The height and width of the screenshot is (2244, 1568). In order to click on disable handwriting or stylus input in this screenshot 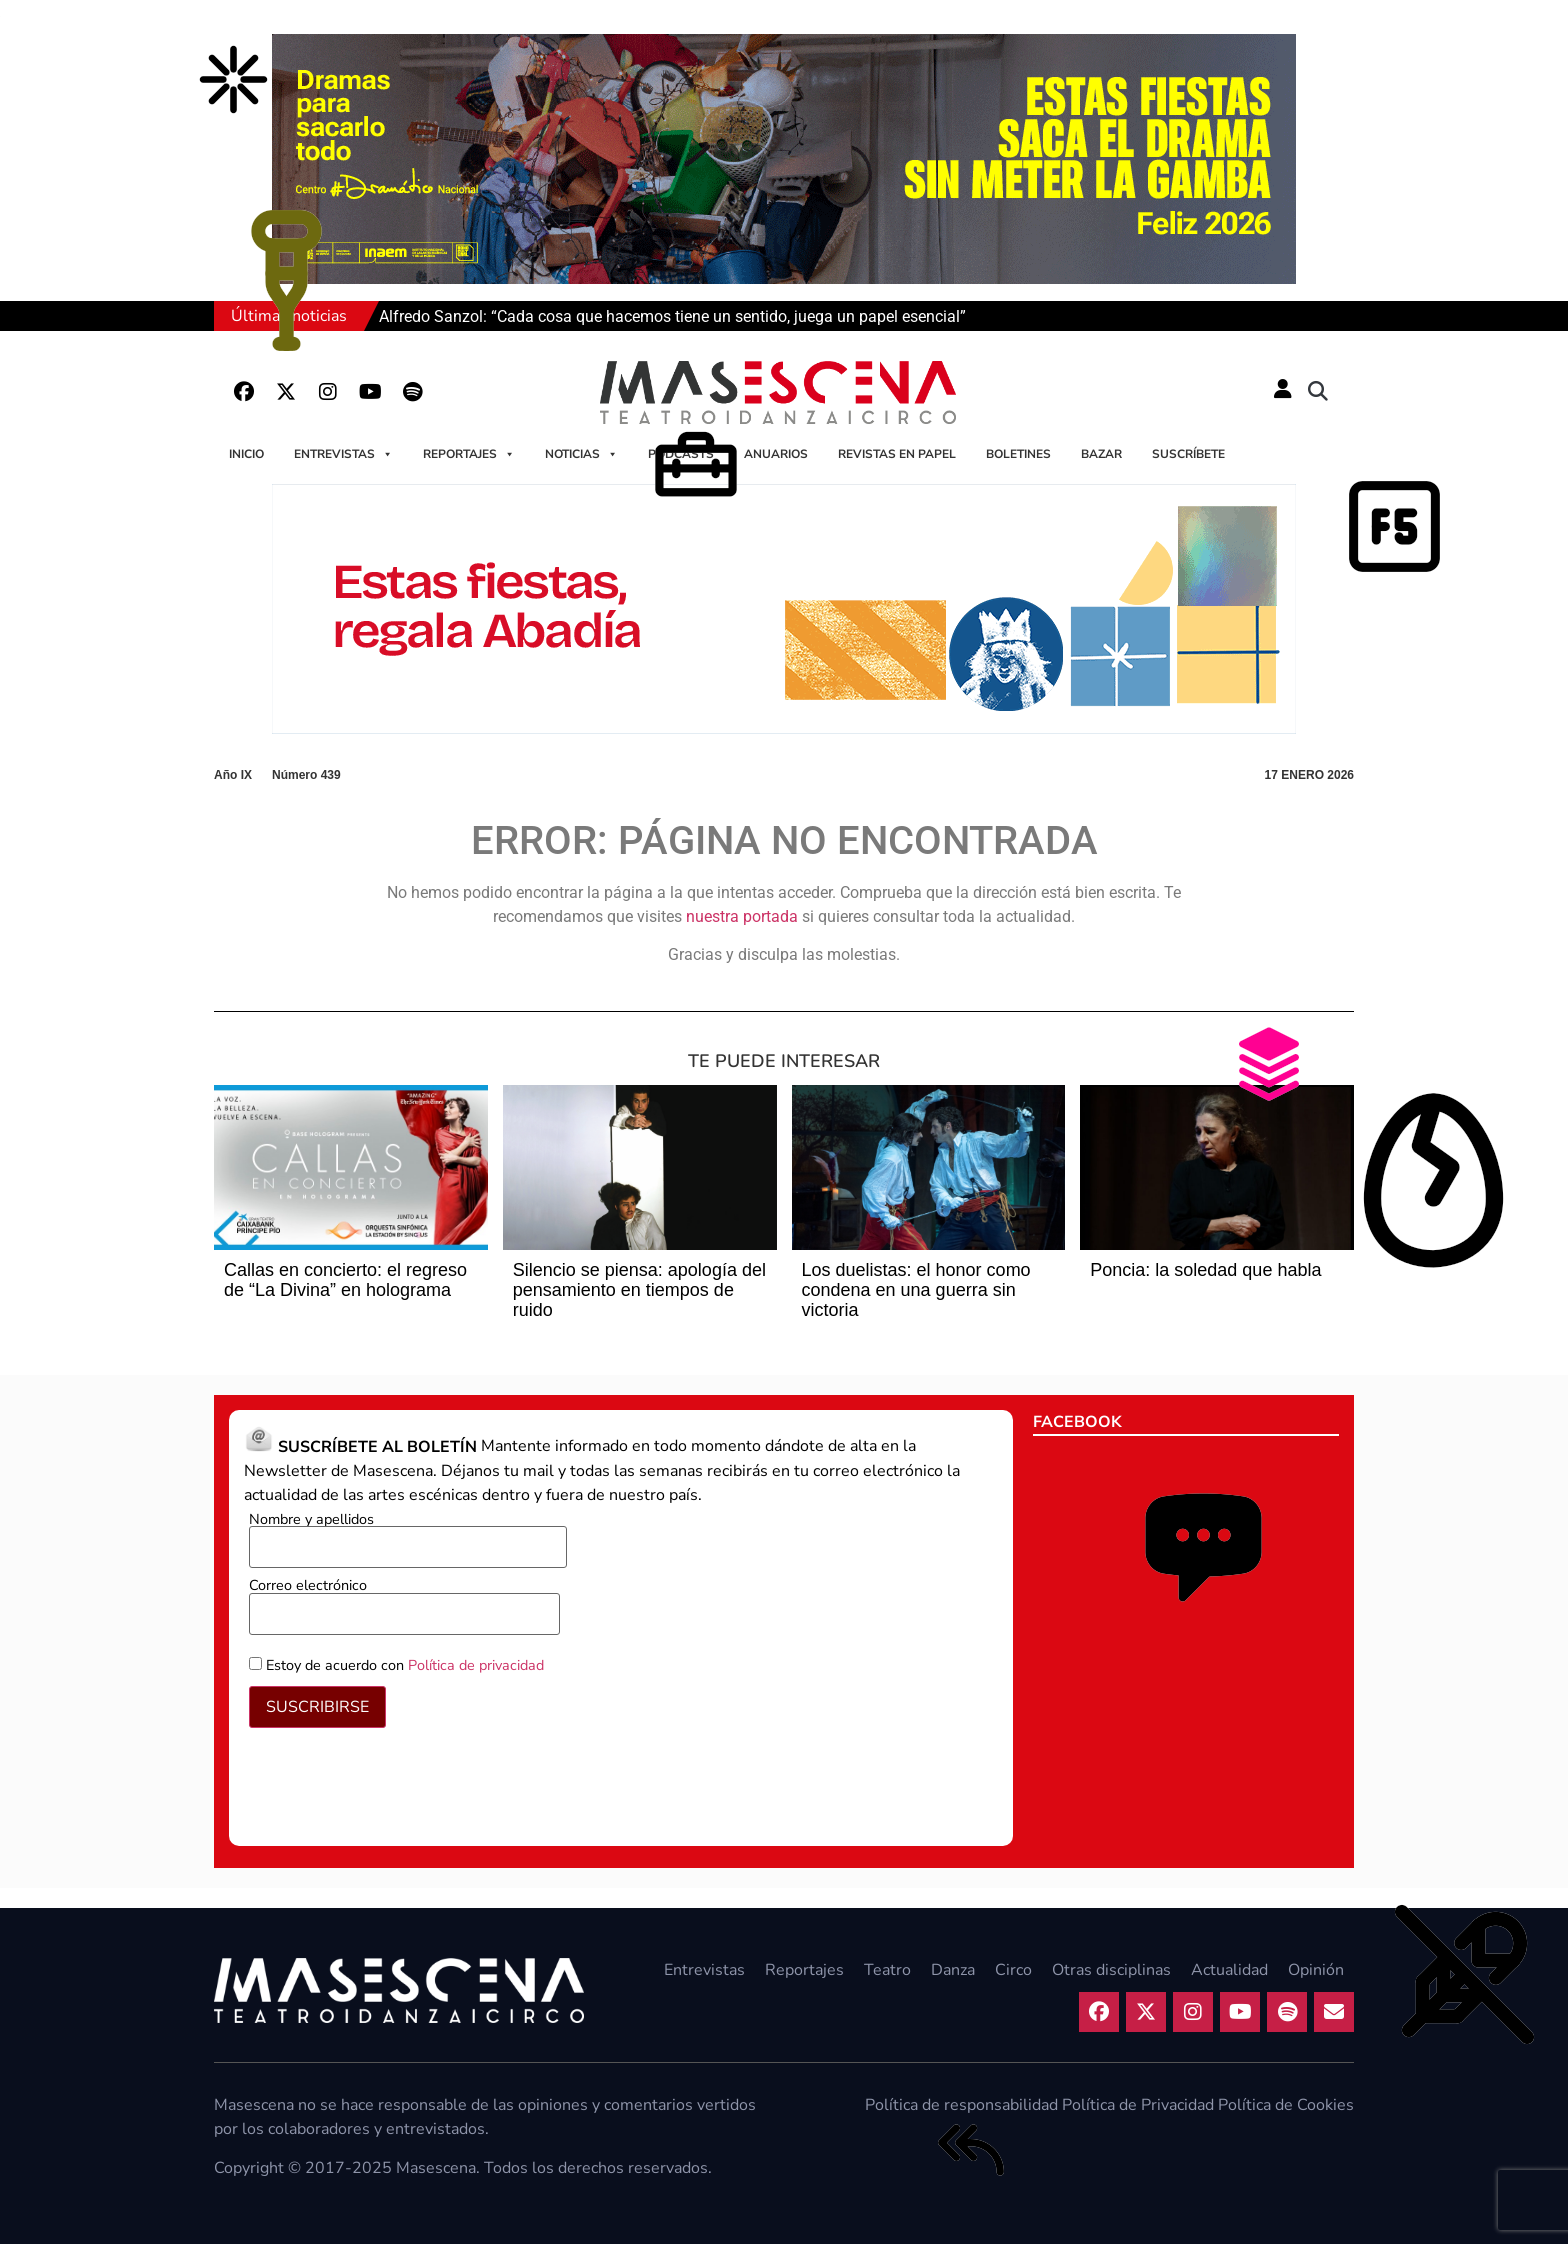, I will do `click(1464, 1974)`.